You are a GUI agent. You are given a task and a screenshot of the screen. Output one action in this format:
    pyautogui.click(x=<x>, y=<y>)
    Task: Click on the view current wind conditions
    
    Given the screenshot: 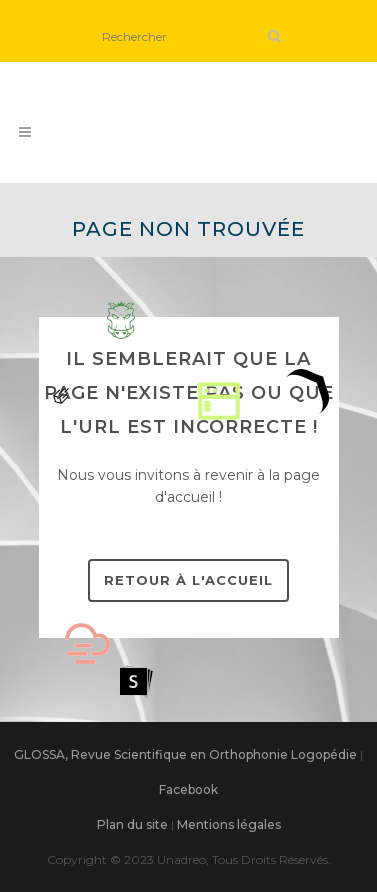 What is the action you would take?
    pyautogui.click(x=87, y=643)
    